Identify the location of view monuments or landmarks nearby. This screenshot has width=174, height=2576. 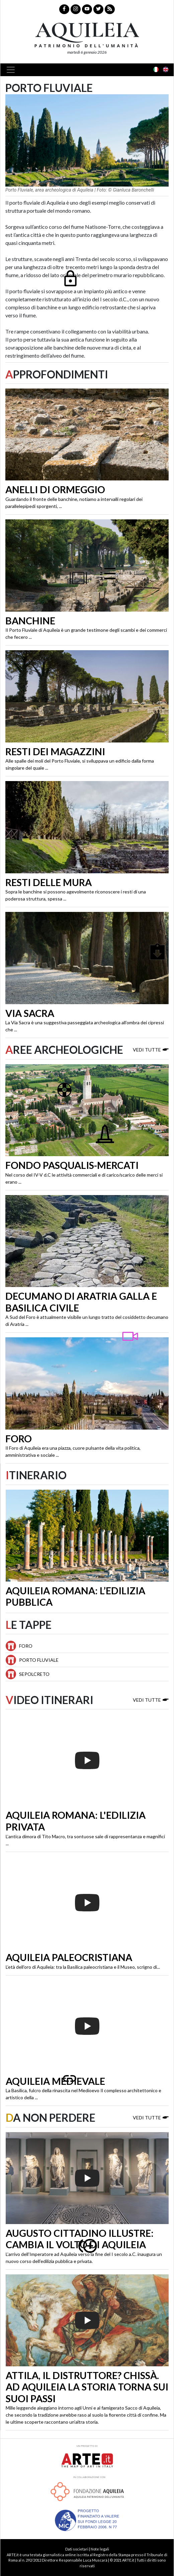
(105, 1134).